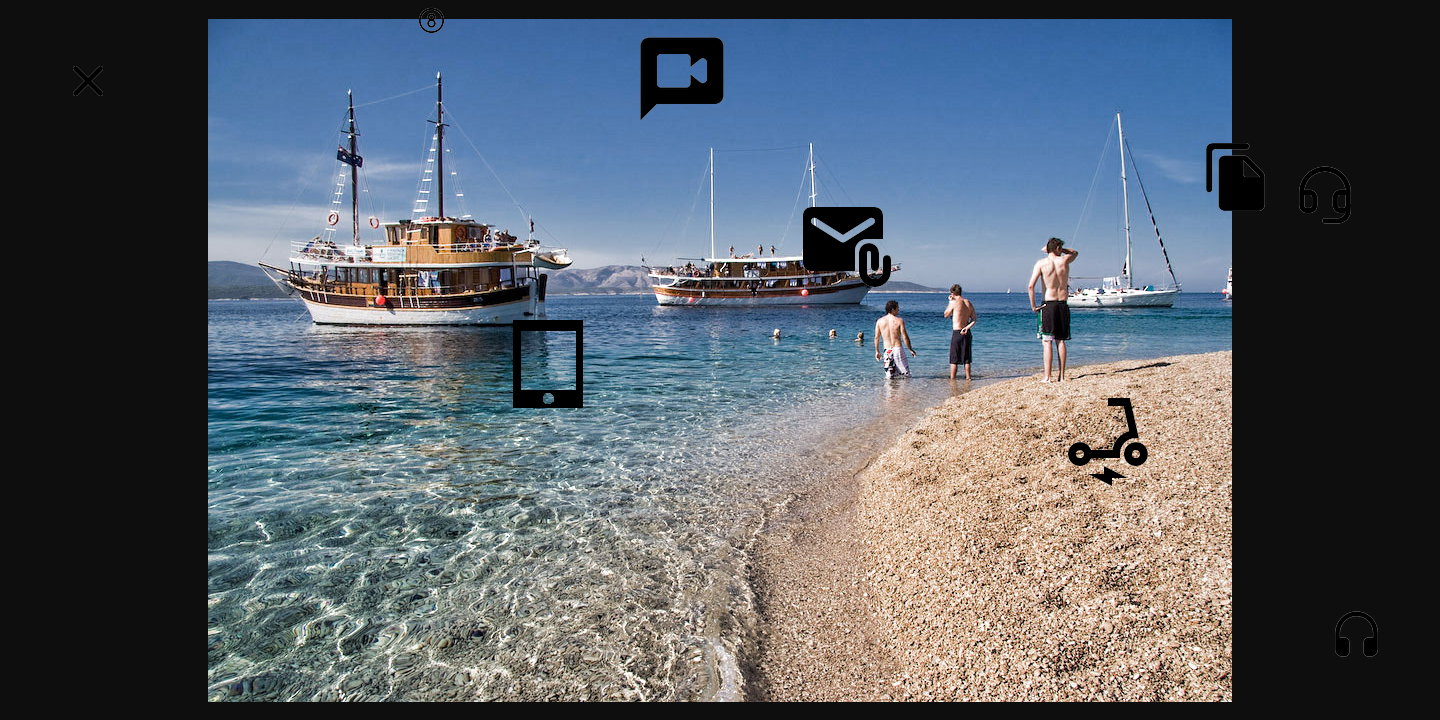 The width and height of the screenshot is (1440, 720). I want to click on switch to tablet view or layout, so click(550, 364).